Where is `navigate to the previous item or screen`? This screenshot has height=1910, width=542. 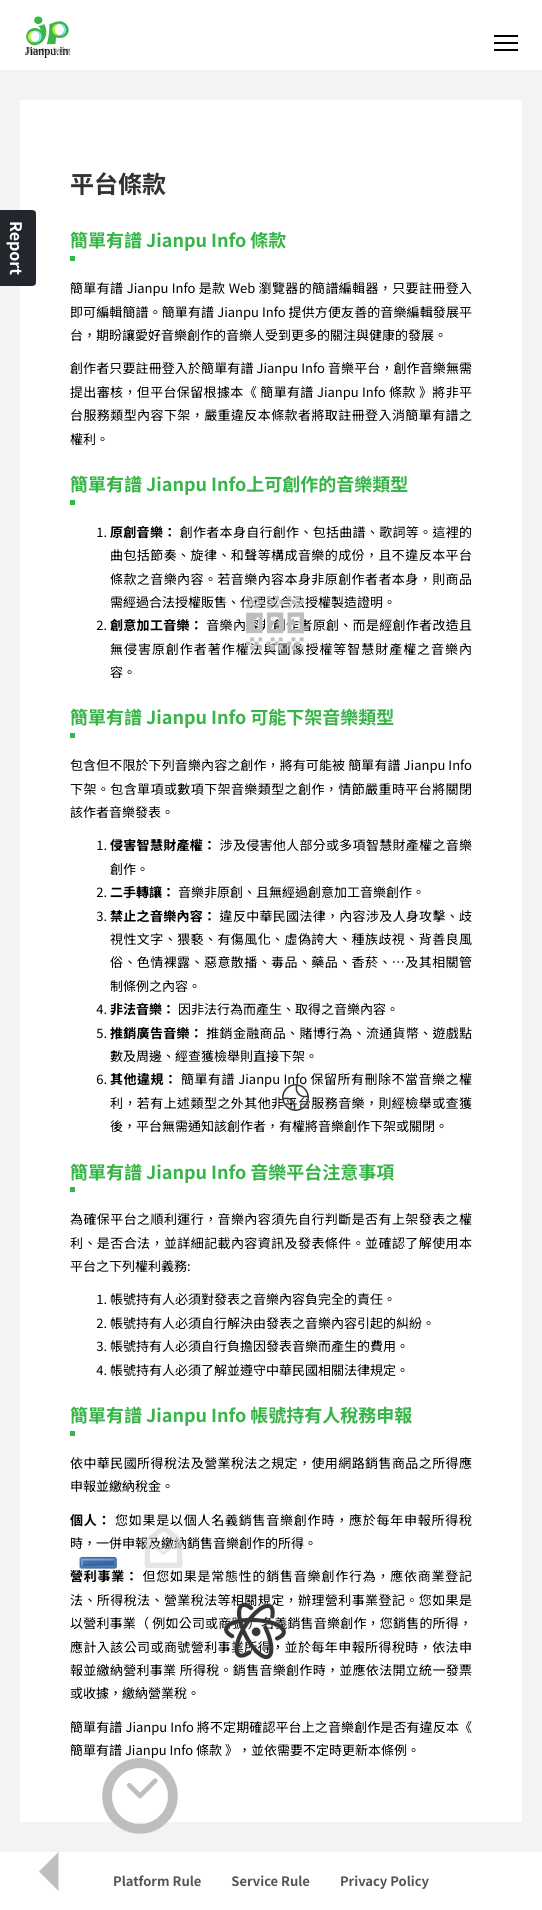 navigate to the previous item or screen is located at coordinates (50, 1871).